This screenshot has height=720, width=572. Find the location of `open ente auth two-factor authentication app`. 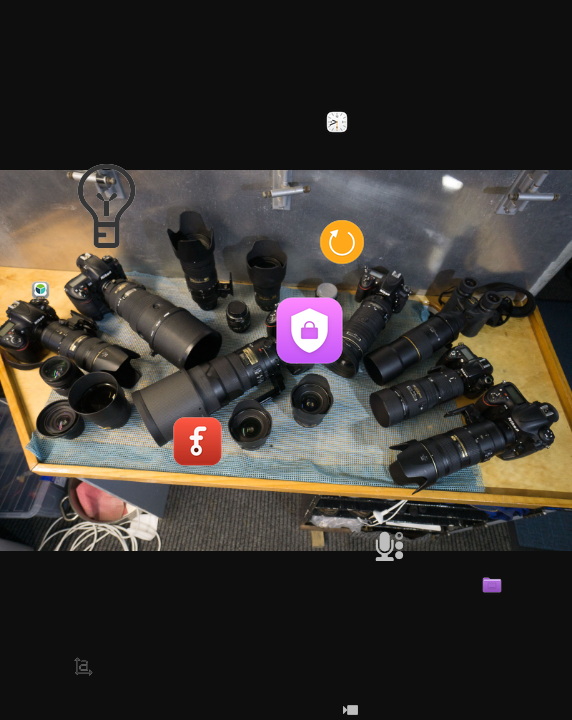

open ente auth two-factor authentication app is located at coordinates (309, 330).